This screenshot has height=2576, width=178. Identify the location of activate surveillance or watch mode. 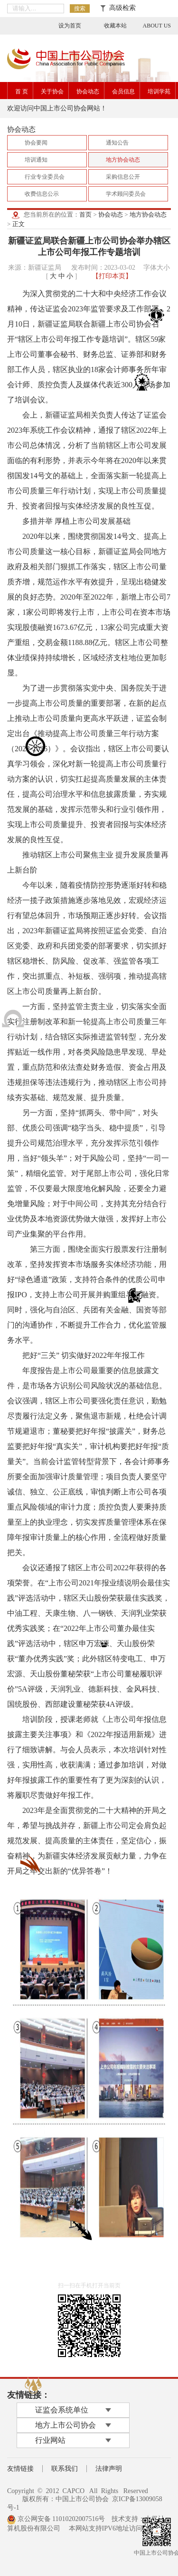
(156, 315).